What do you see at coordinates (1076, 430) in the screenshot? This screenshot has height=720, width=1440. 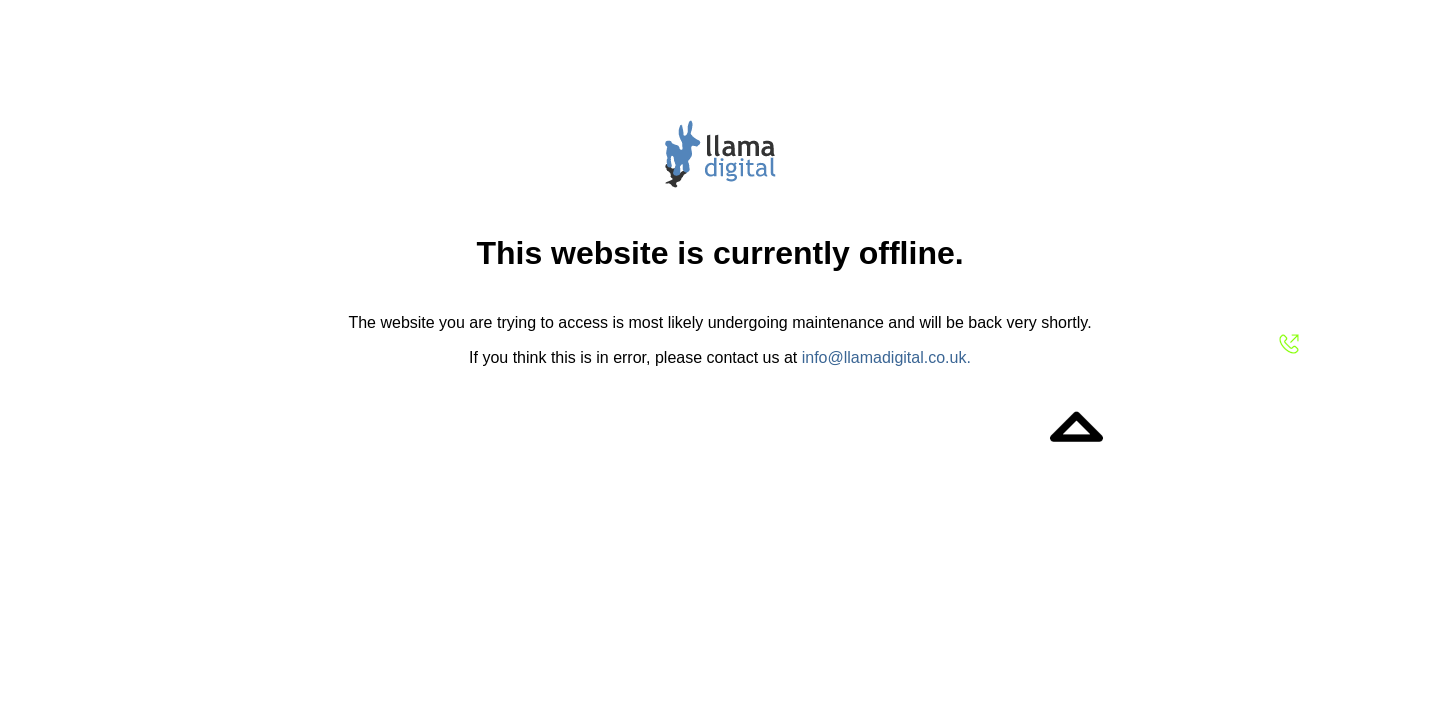 I see `collapse an expanded section` at bounding box center [1076, 430].